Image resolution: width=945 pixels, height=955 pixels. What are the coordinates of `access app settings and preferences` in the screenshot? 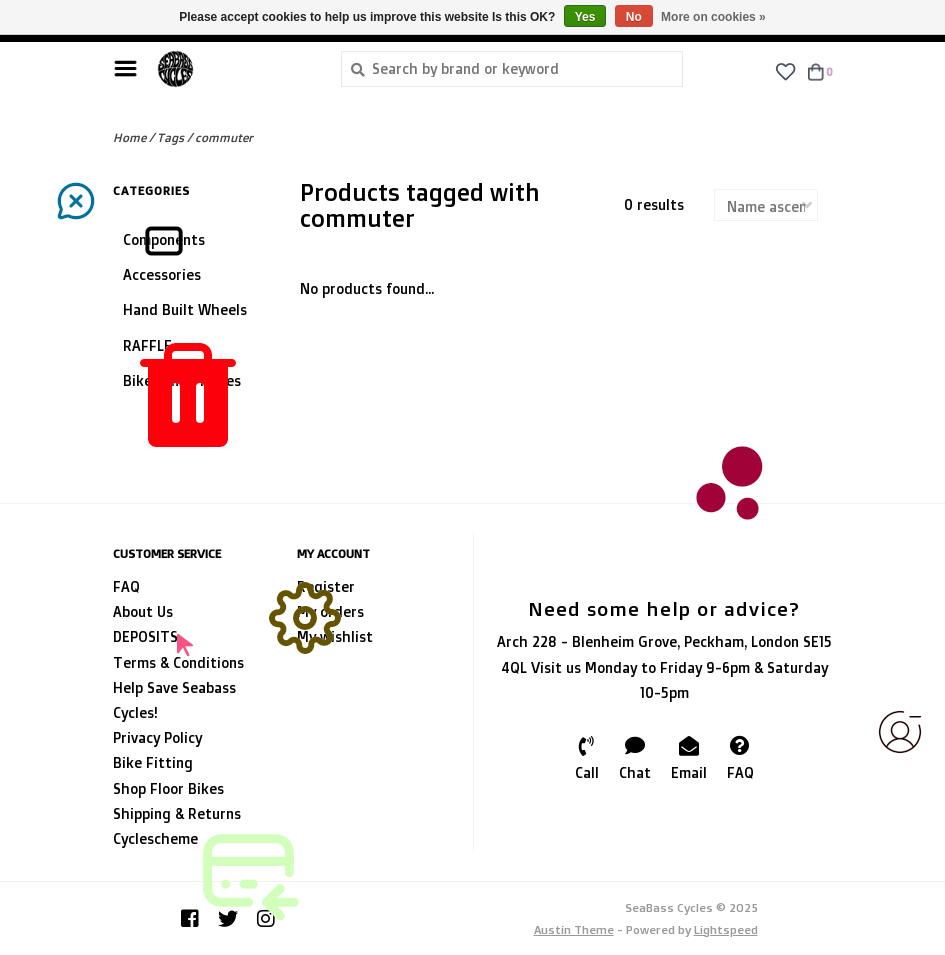 It's located at (305, 618).